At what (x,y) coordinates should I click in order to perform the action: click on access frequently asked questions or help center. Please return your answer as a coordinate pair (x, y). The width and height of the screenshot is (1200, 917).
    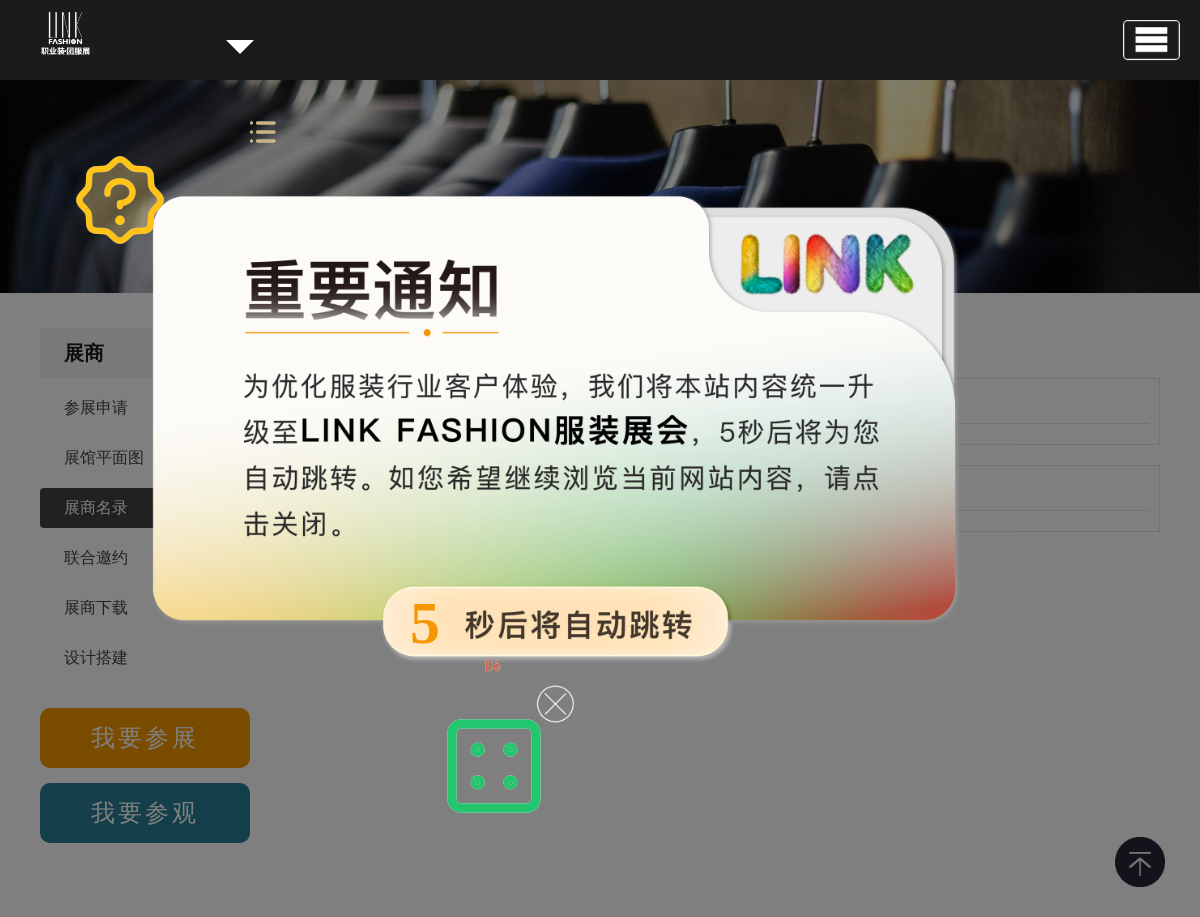
    Looking at the image, I should click on (120, 200).